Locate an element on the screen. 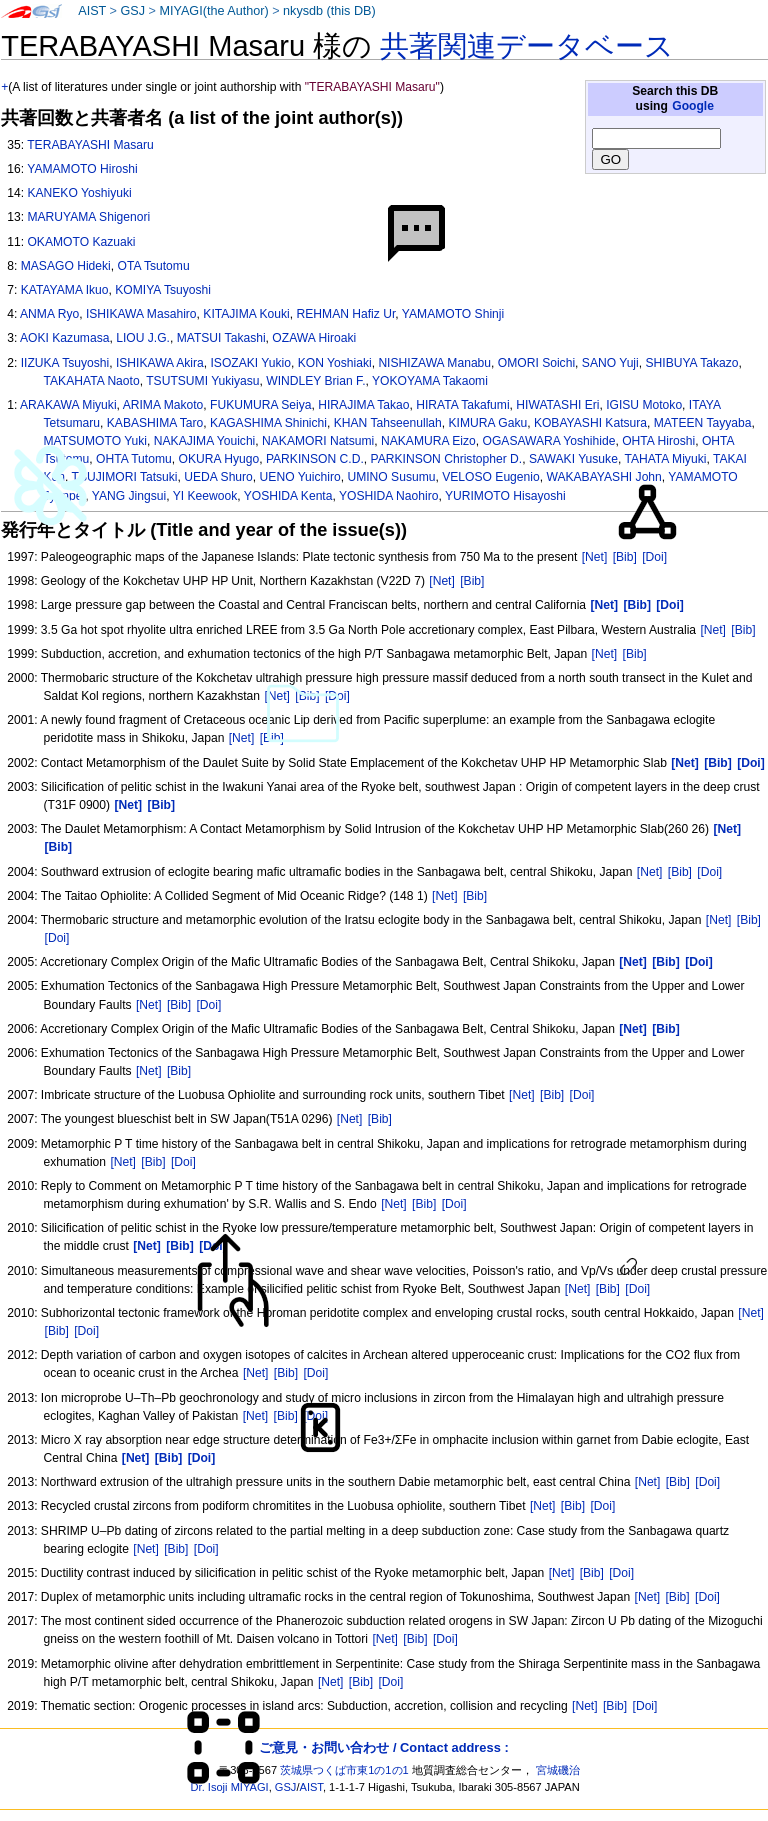 The width and height of the screenshot is (768, 1821). open text messages is located at coordinates (416, 233).